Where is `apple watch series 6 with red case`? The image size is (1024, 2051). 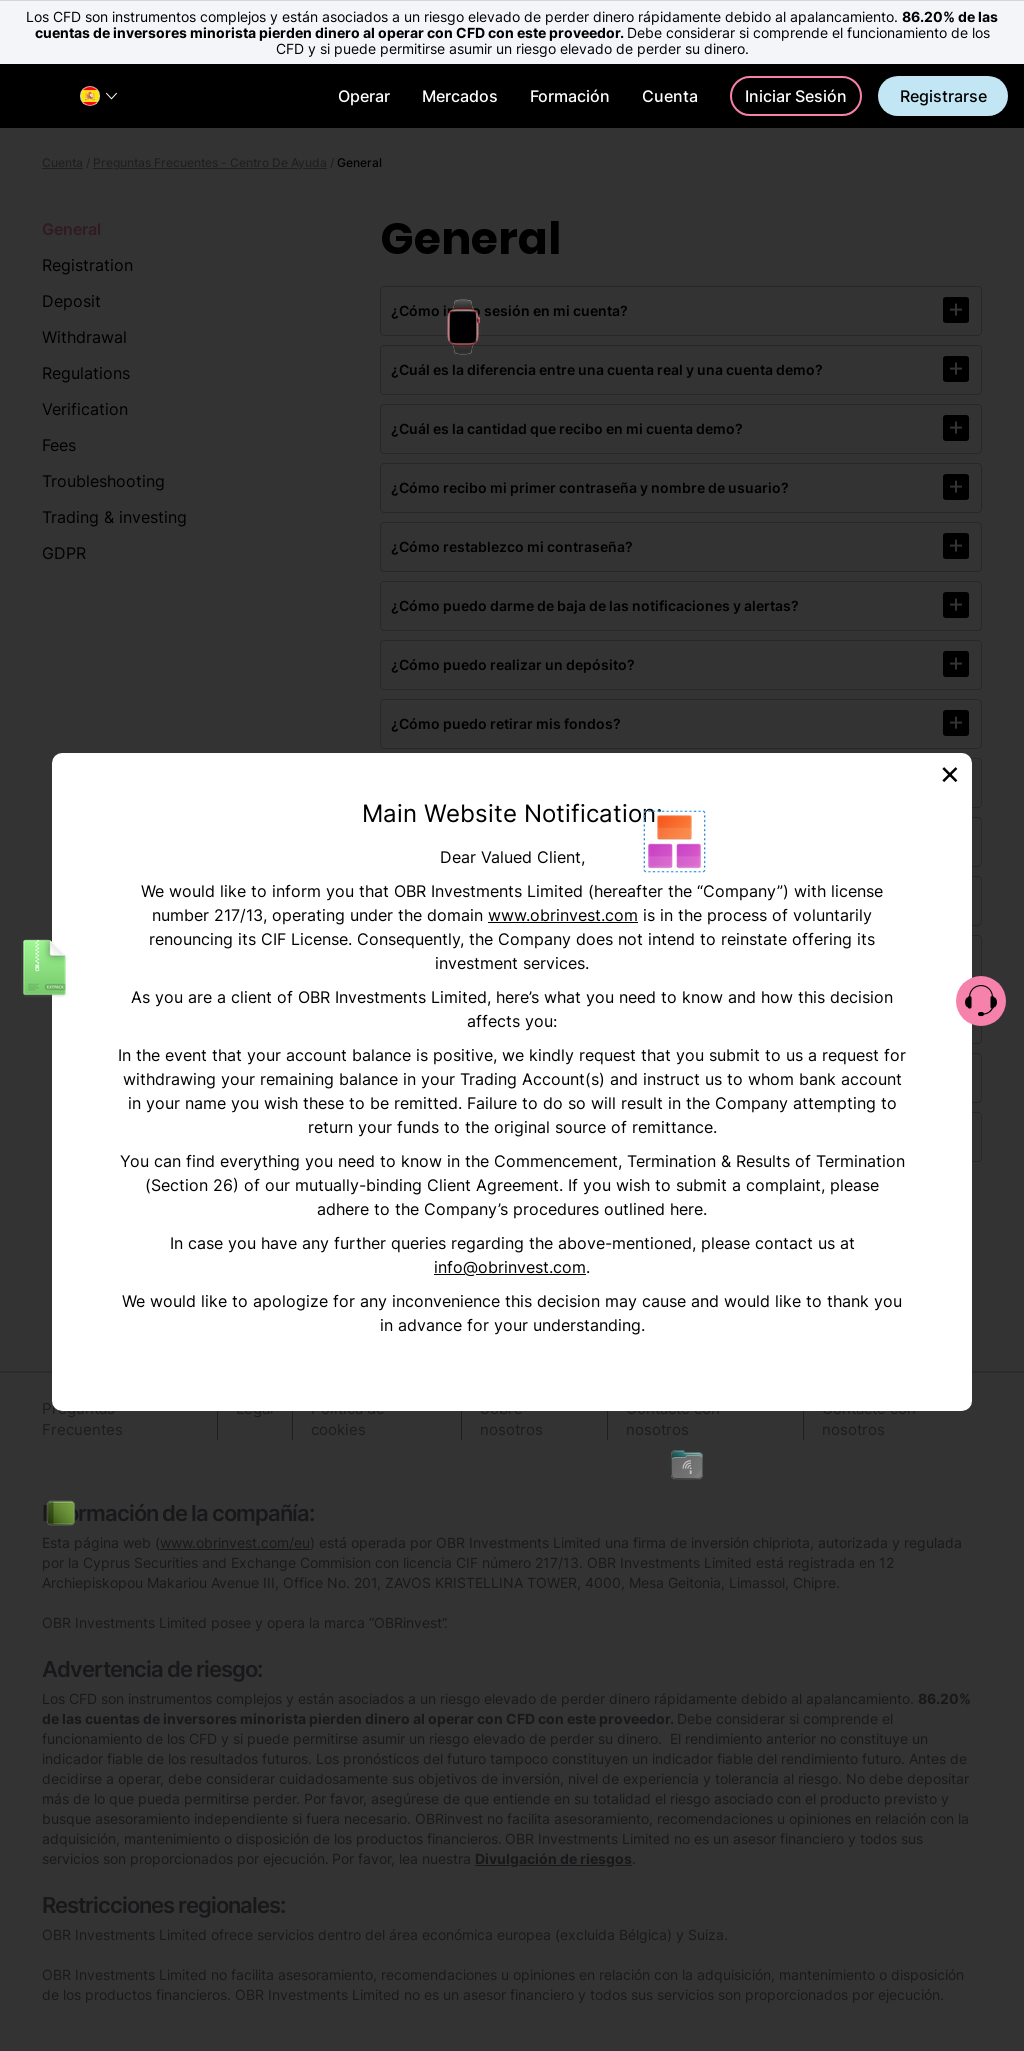
apple watch series 6 with red case is located at coordinates (463, 327).